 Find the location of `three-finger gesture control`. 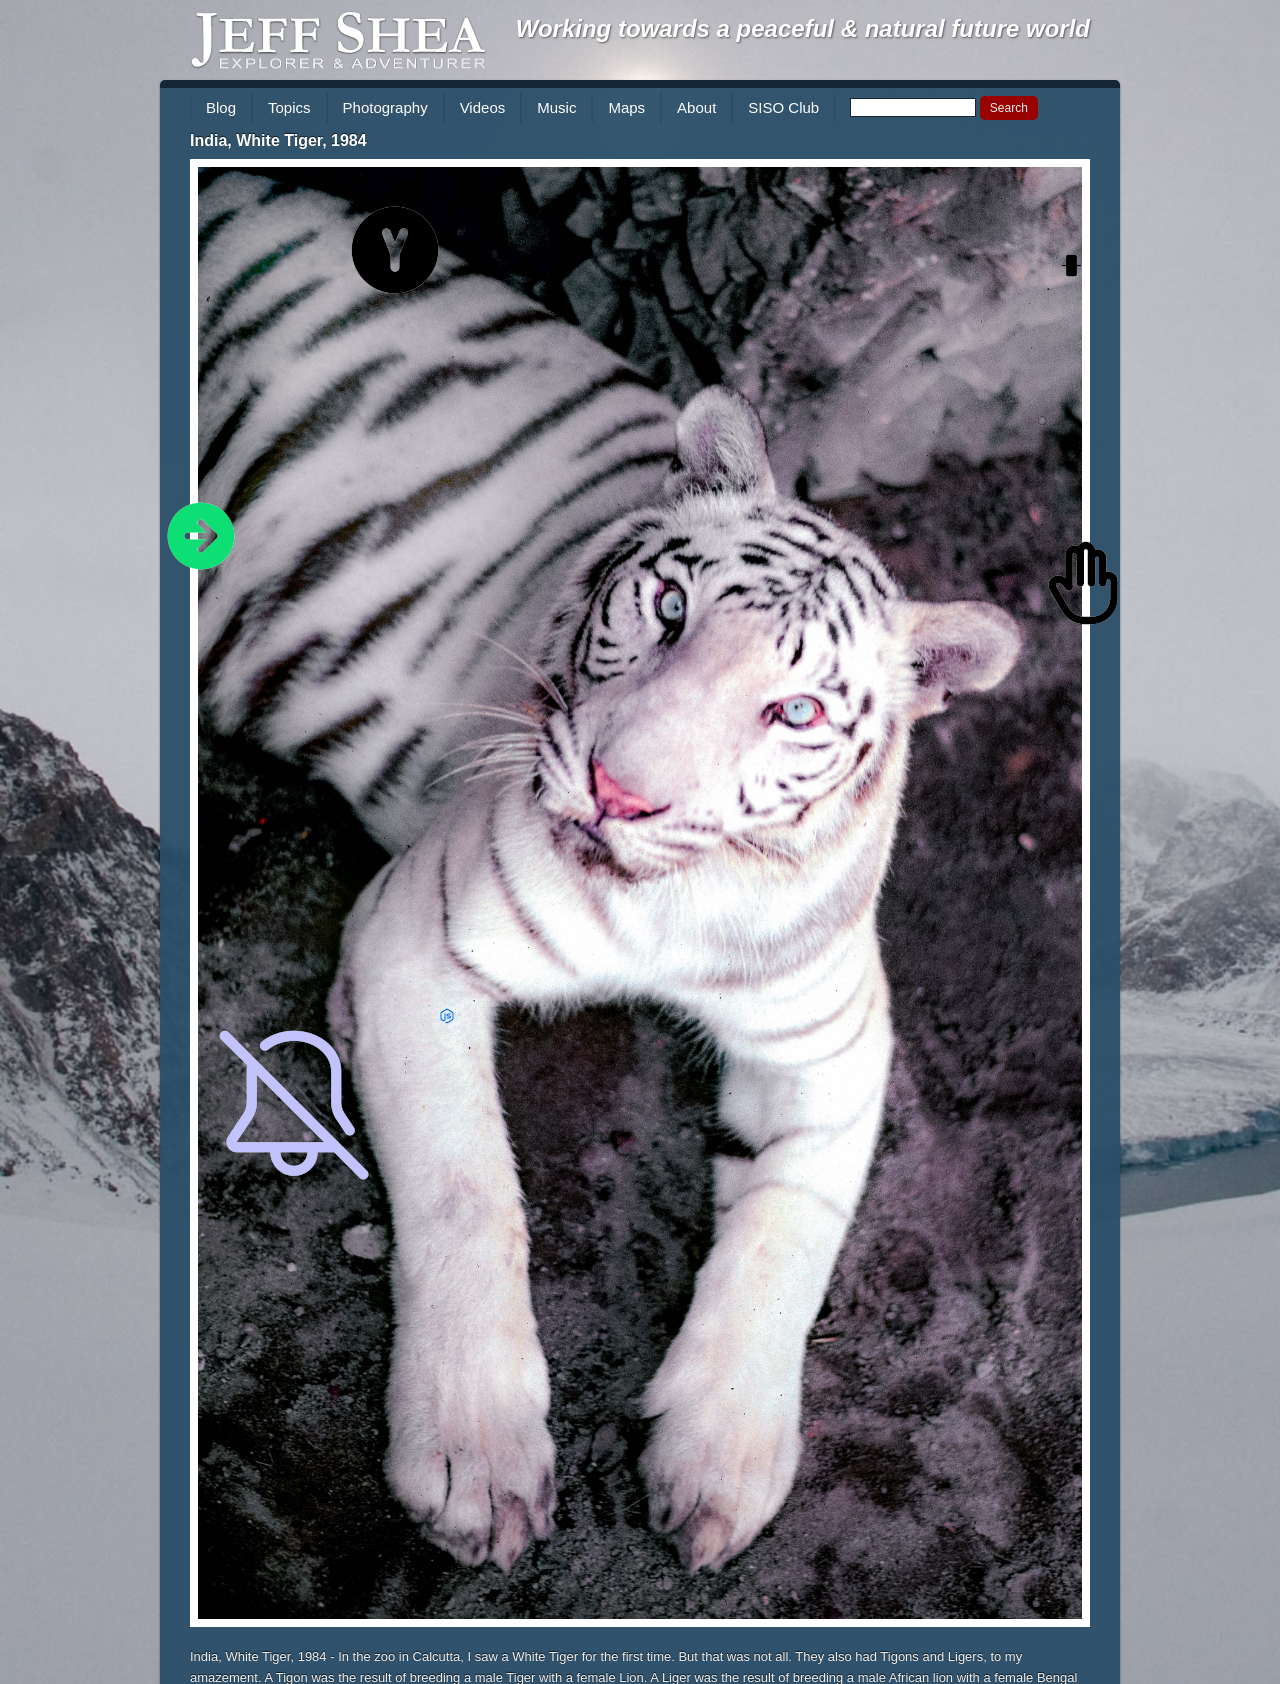

three-finger gesture control is located at coordinates (1084, 583).